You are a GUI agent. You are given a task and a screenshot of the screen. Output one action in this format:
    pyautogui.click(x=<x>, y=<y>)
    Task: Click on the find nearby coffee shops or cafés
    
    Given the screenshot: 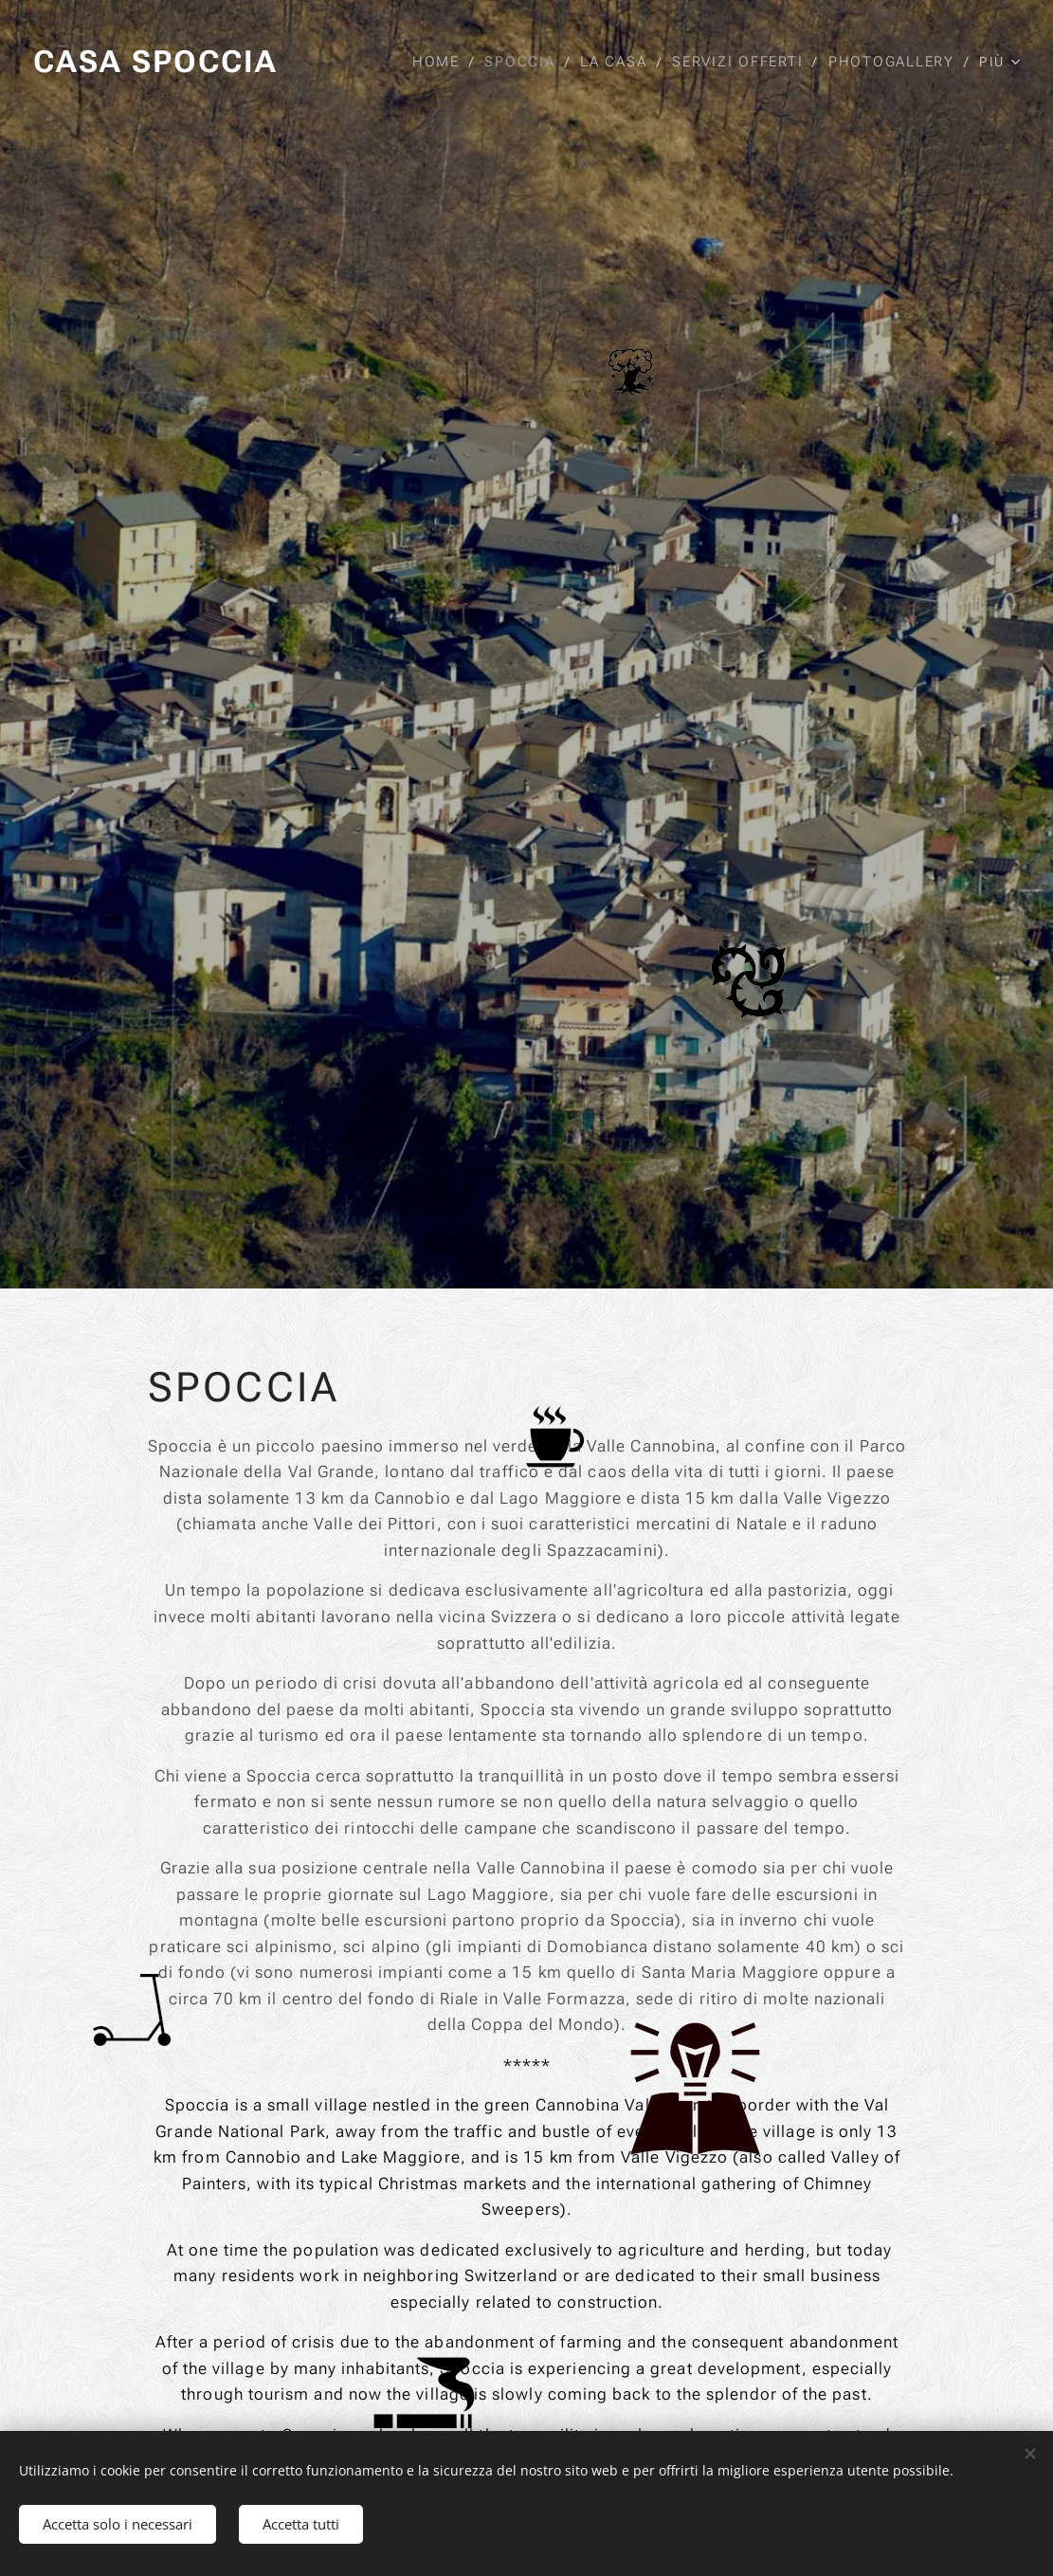 What is the action you would take?
    pyautogui.click(x=554, y=1435)
    